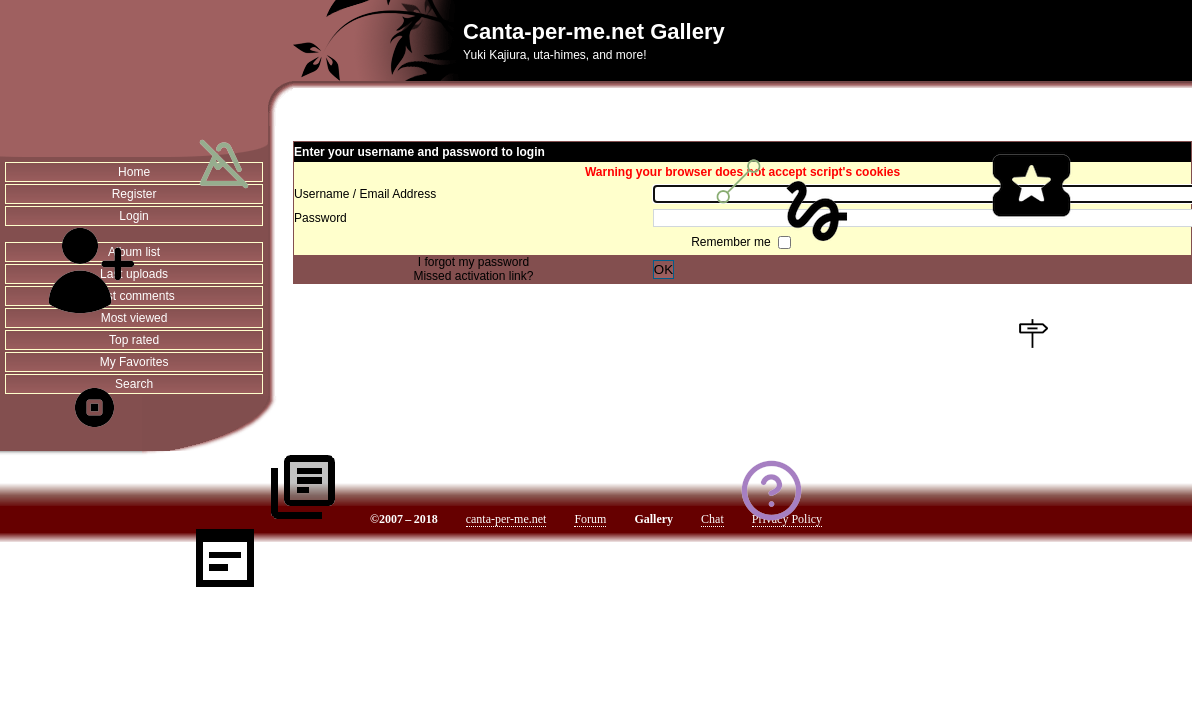 The width and height of the screenshot is (1192, 720). Describe the element at coordinates (1033, 333) in the screenshot. I see `view project milestones` at that location.